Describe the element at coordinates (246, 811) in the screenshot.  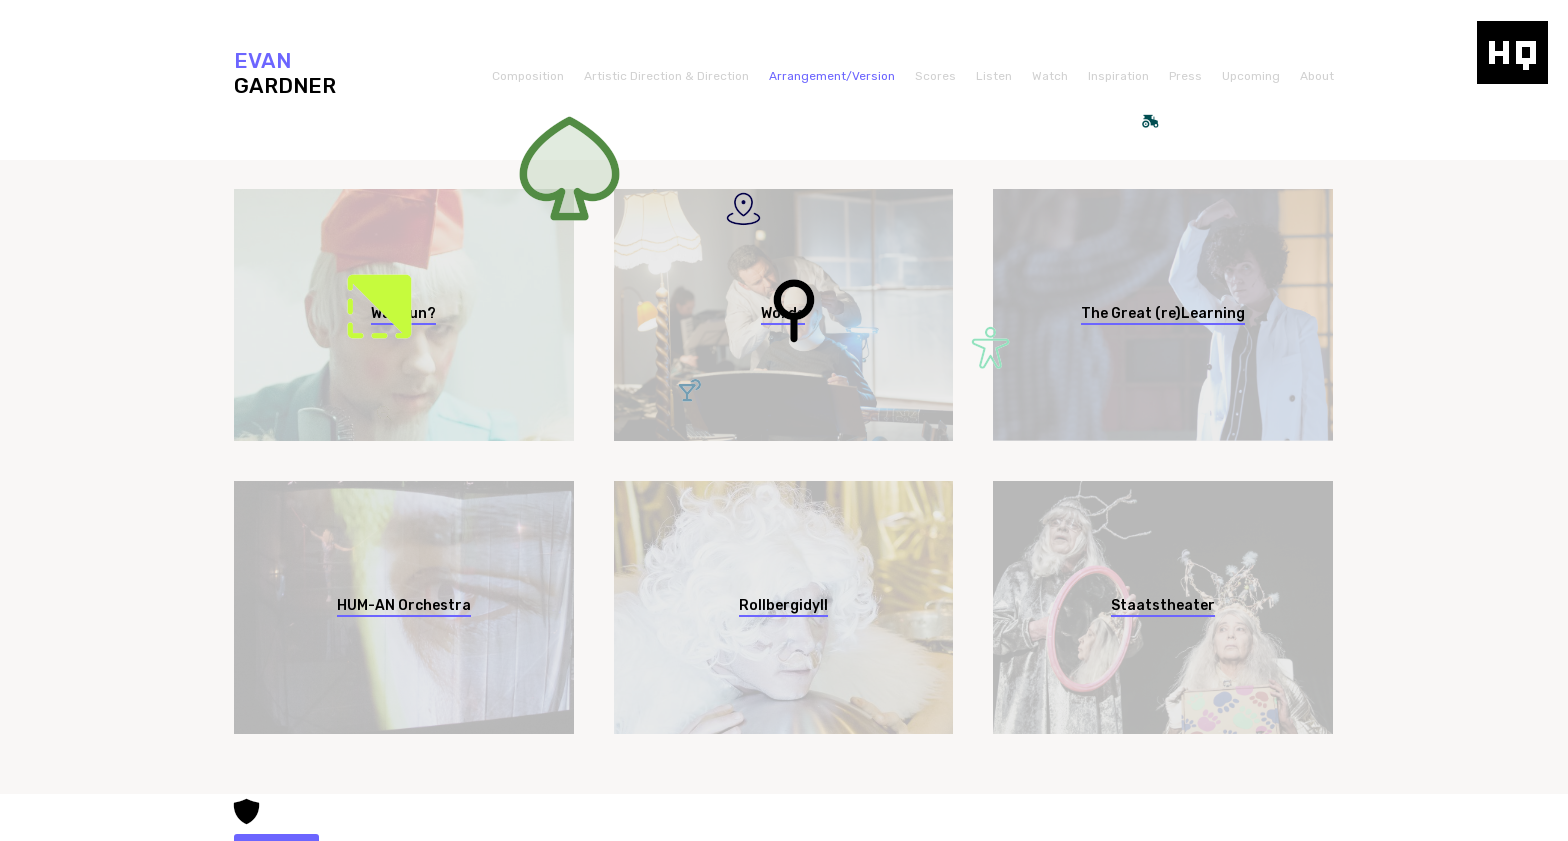
I see `access security settings` at that location.